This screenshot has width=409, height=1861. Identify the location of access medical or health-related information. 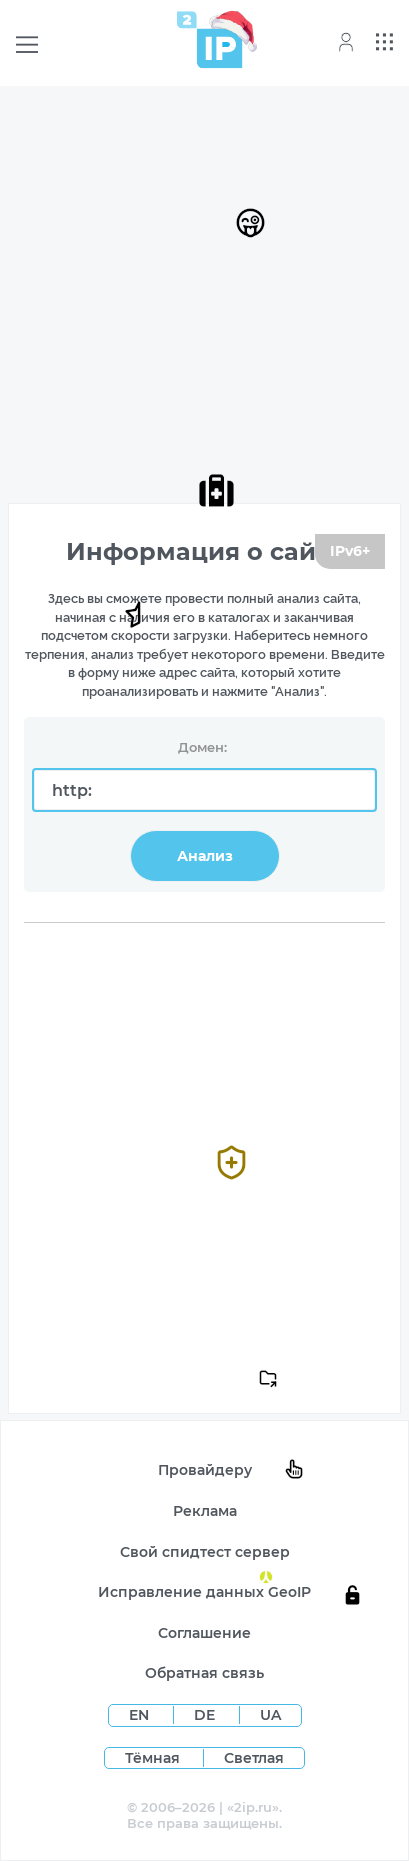
(216, 491).